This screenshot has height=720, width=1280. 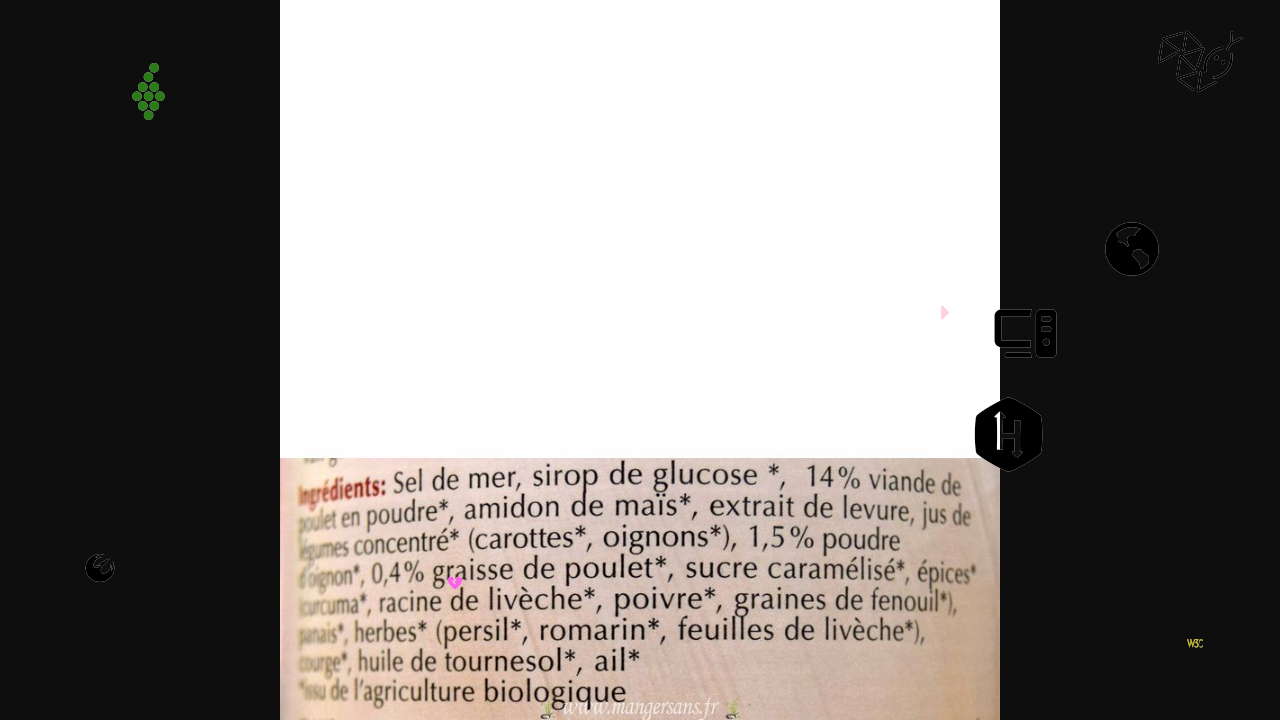 I want to click on access desktop computer settings, so click(x=1025, y=333).